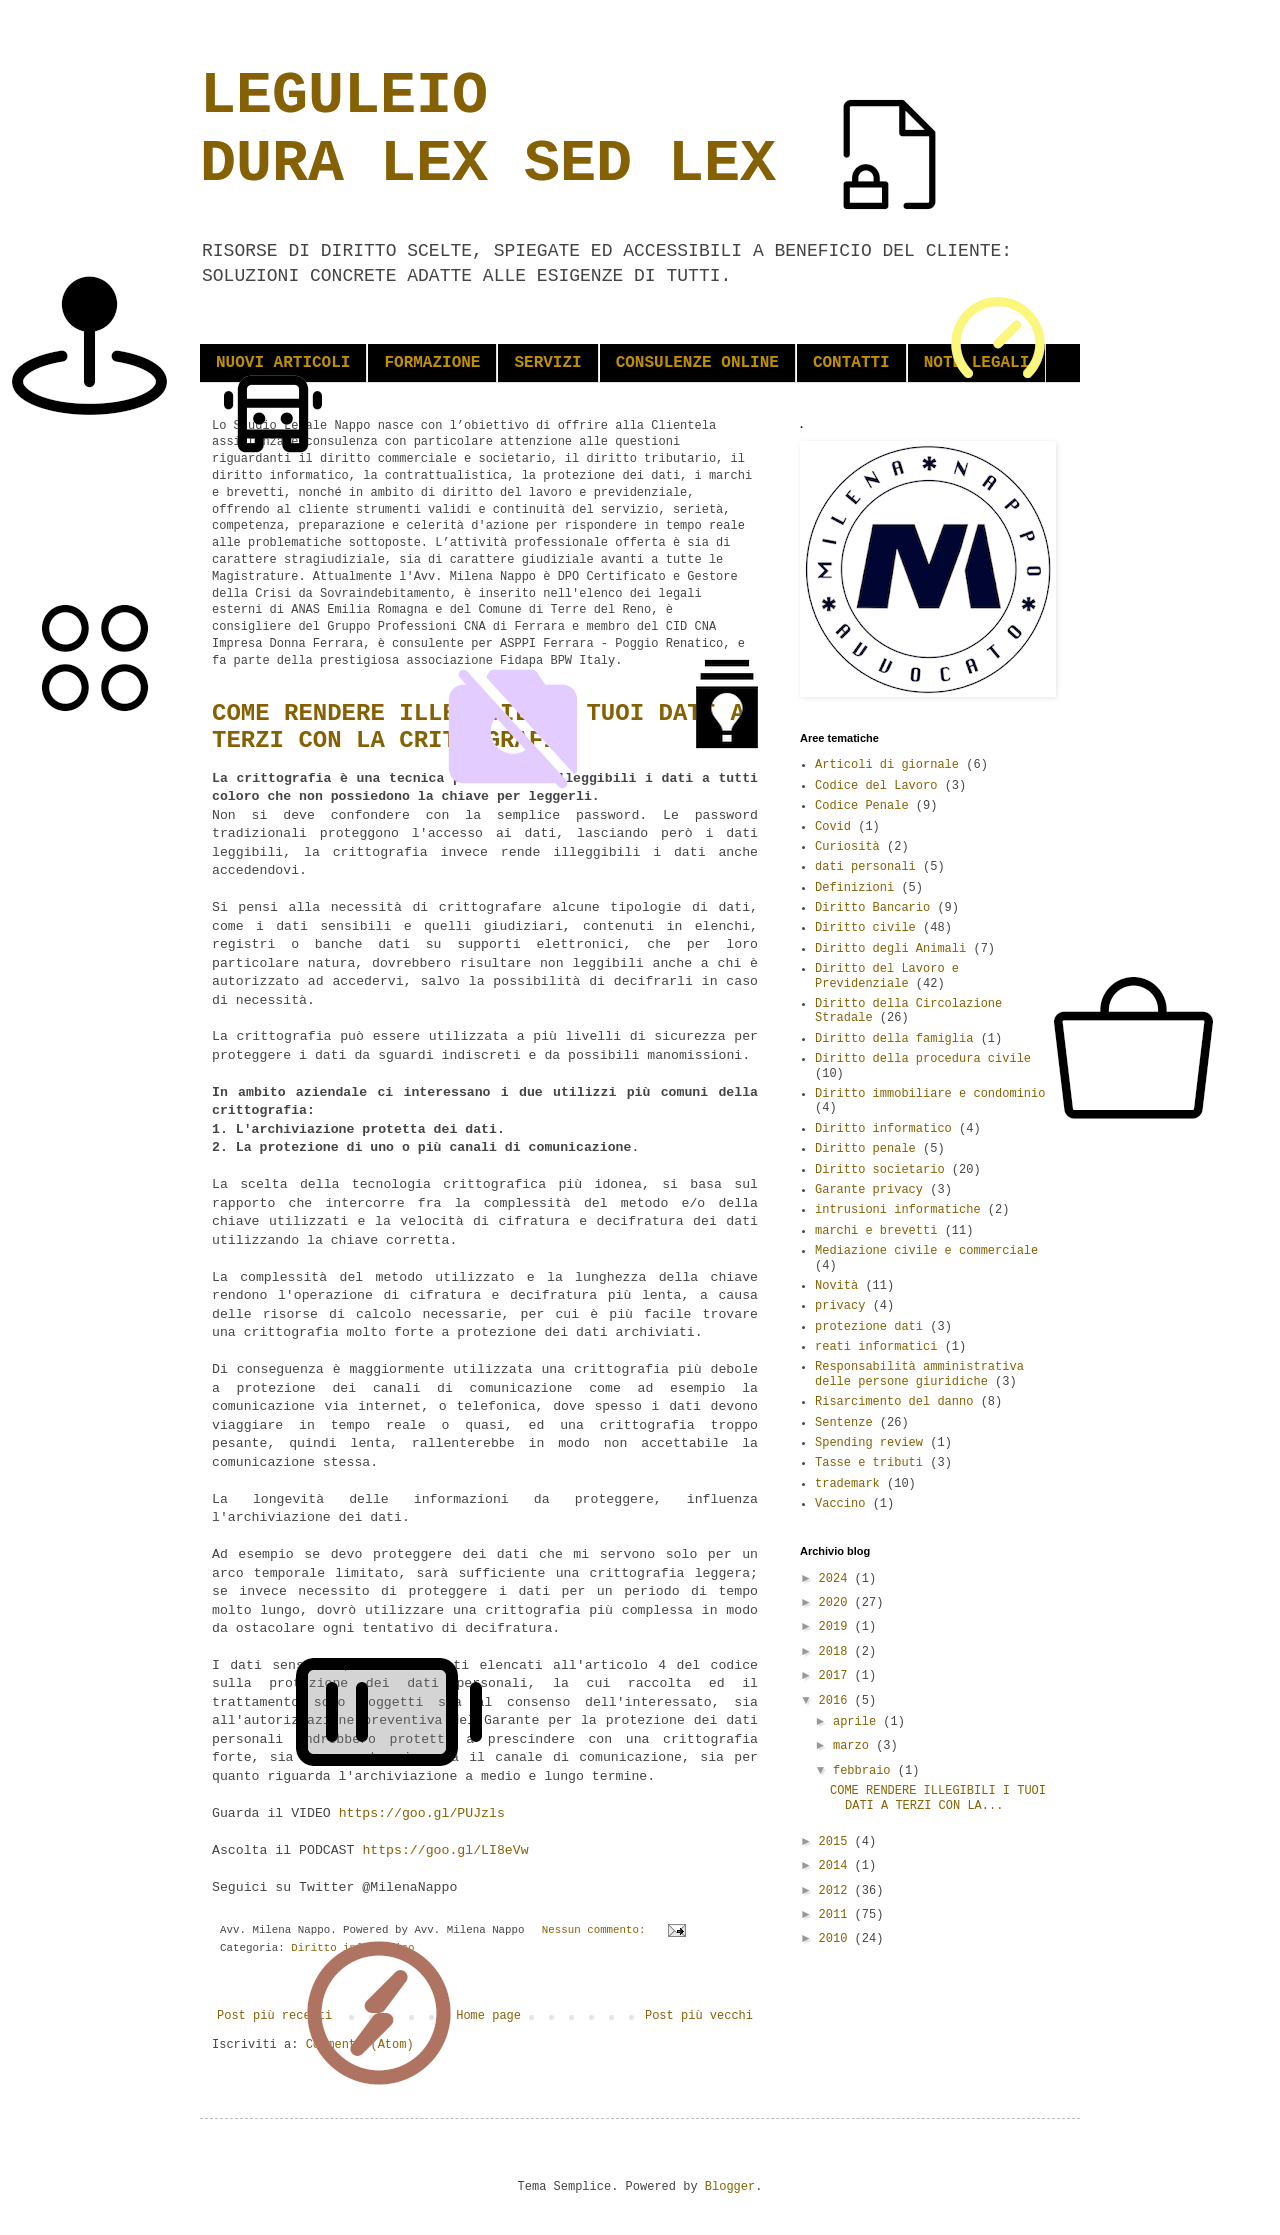  I want to click on camera is disabled or turned off, so click(513, 729).